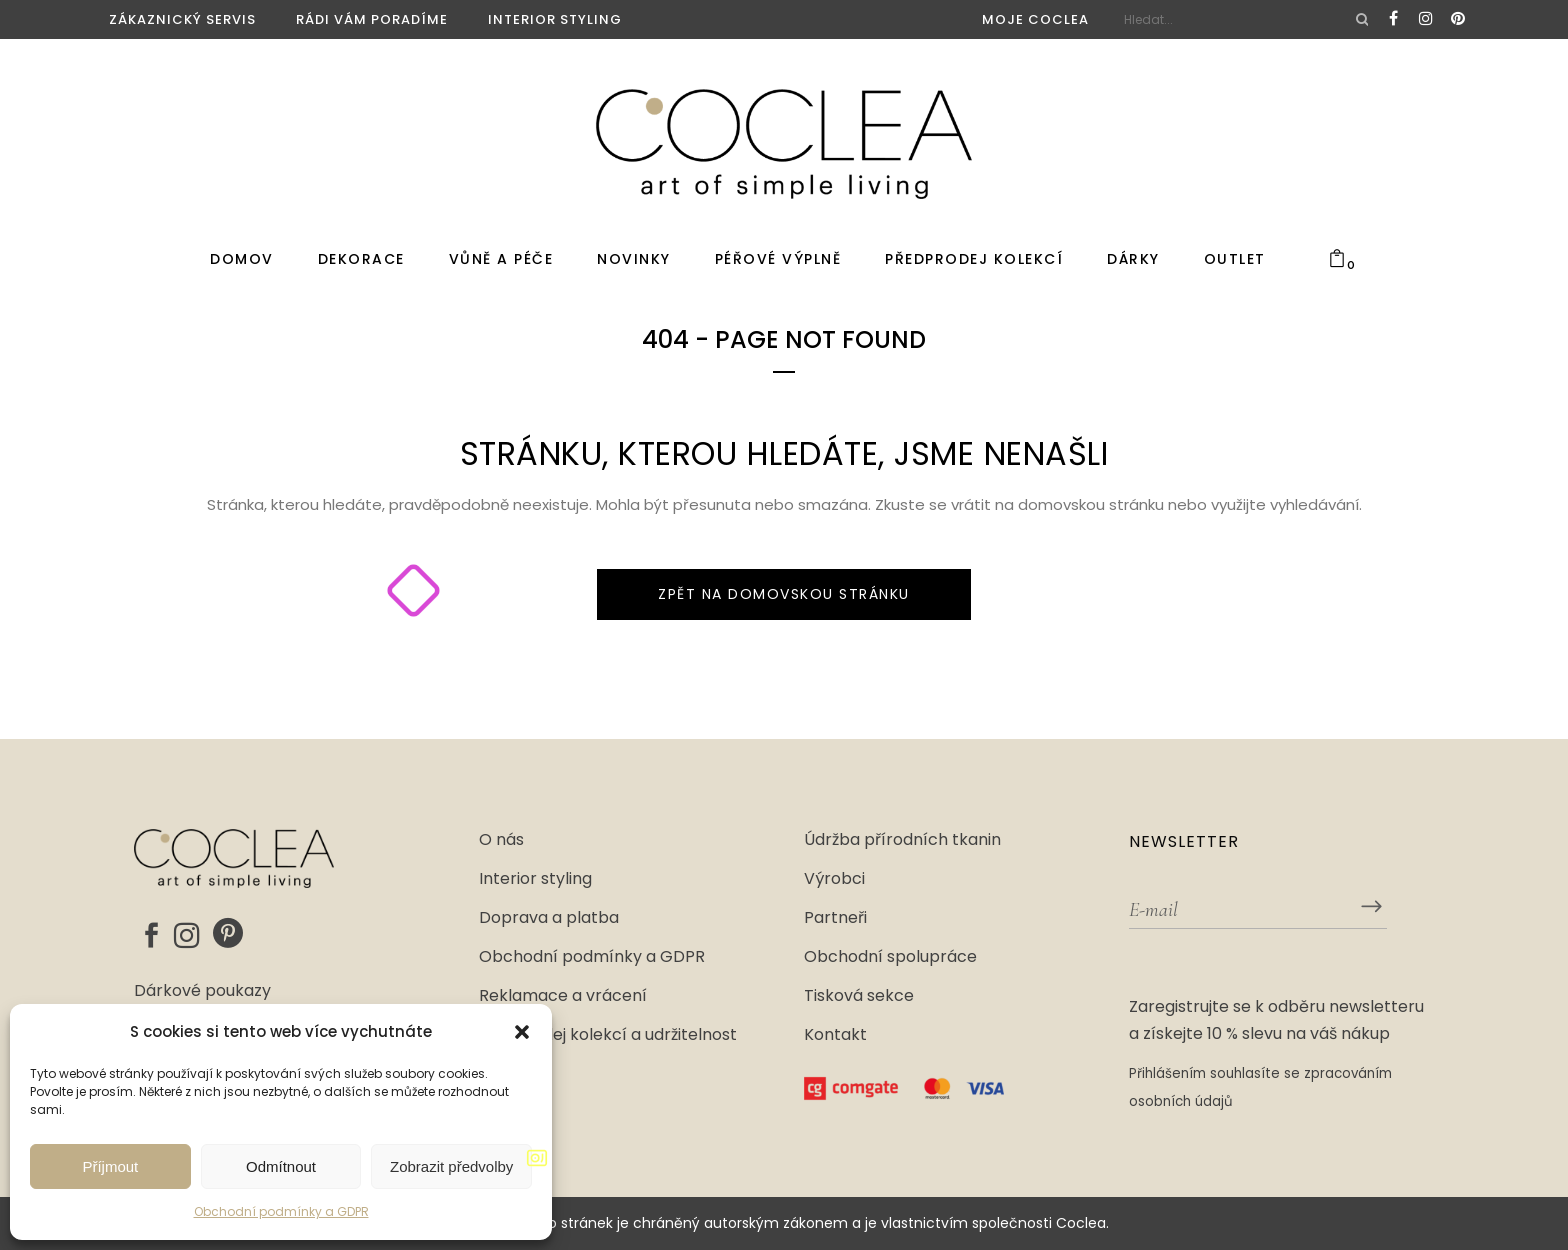 Image resolution: width=1568 pixels, height=1250 pixels. What do you see at coordinates (537, 1158) in the screenshot?
I see `access music or audio player` at bounding box center [537, 1158].